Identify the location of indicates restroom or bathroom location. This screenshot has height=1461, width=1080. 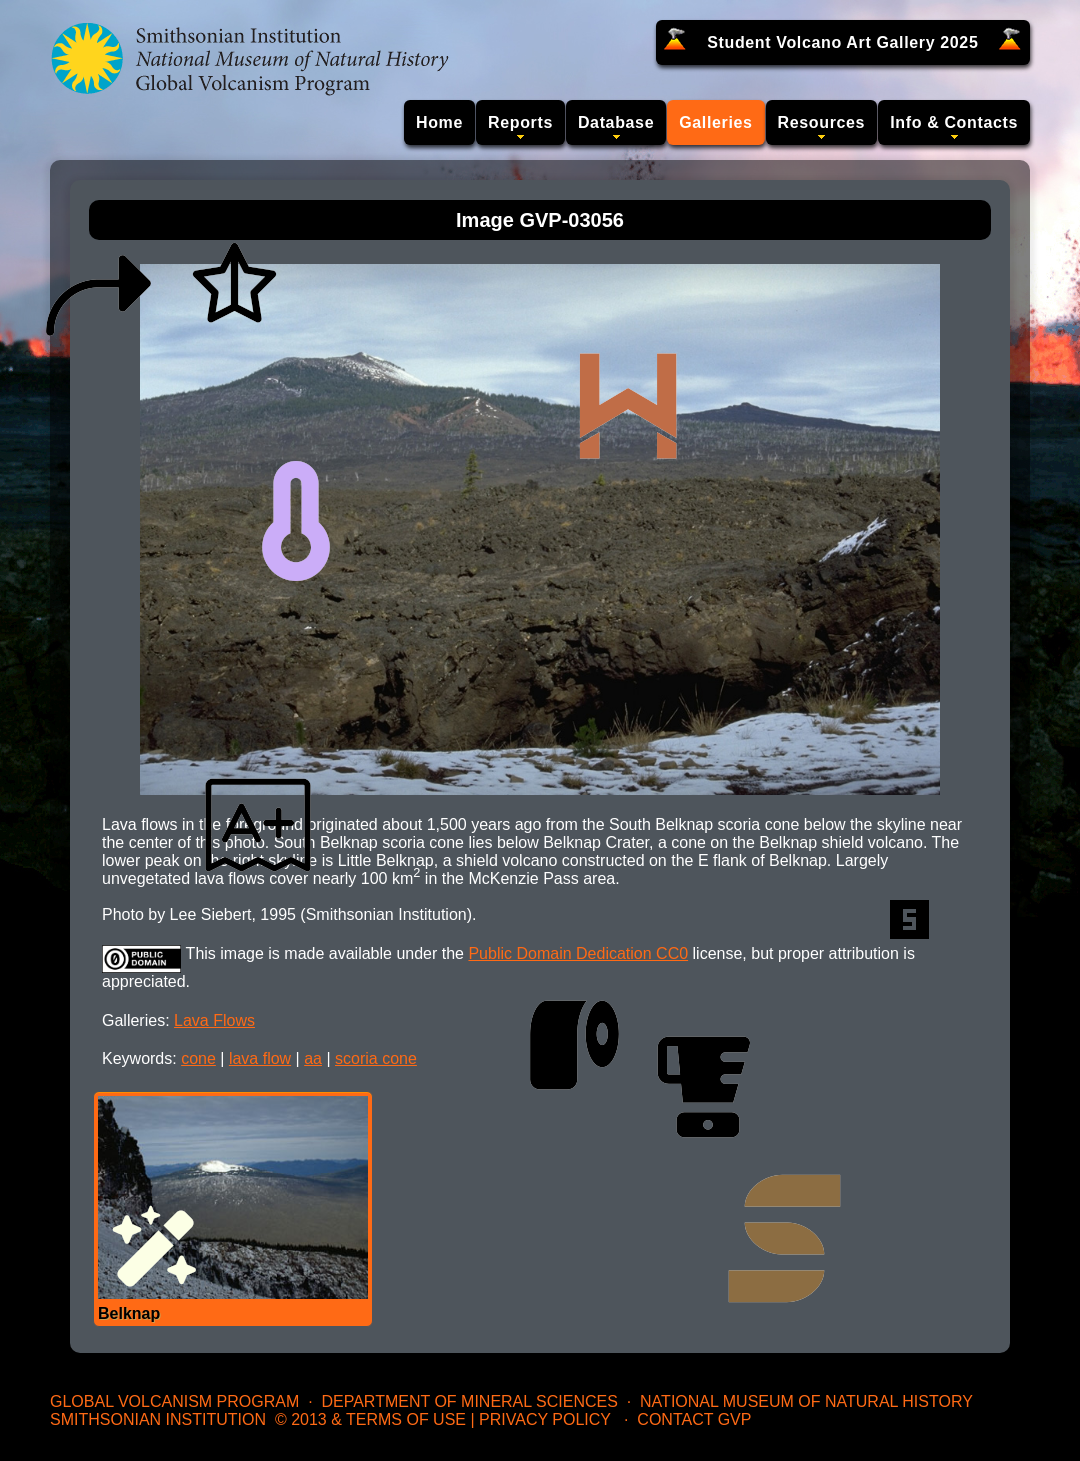
(574, 1039).